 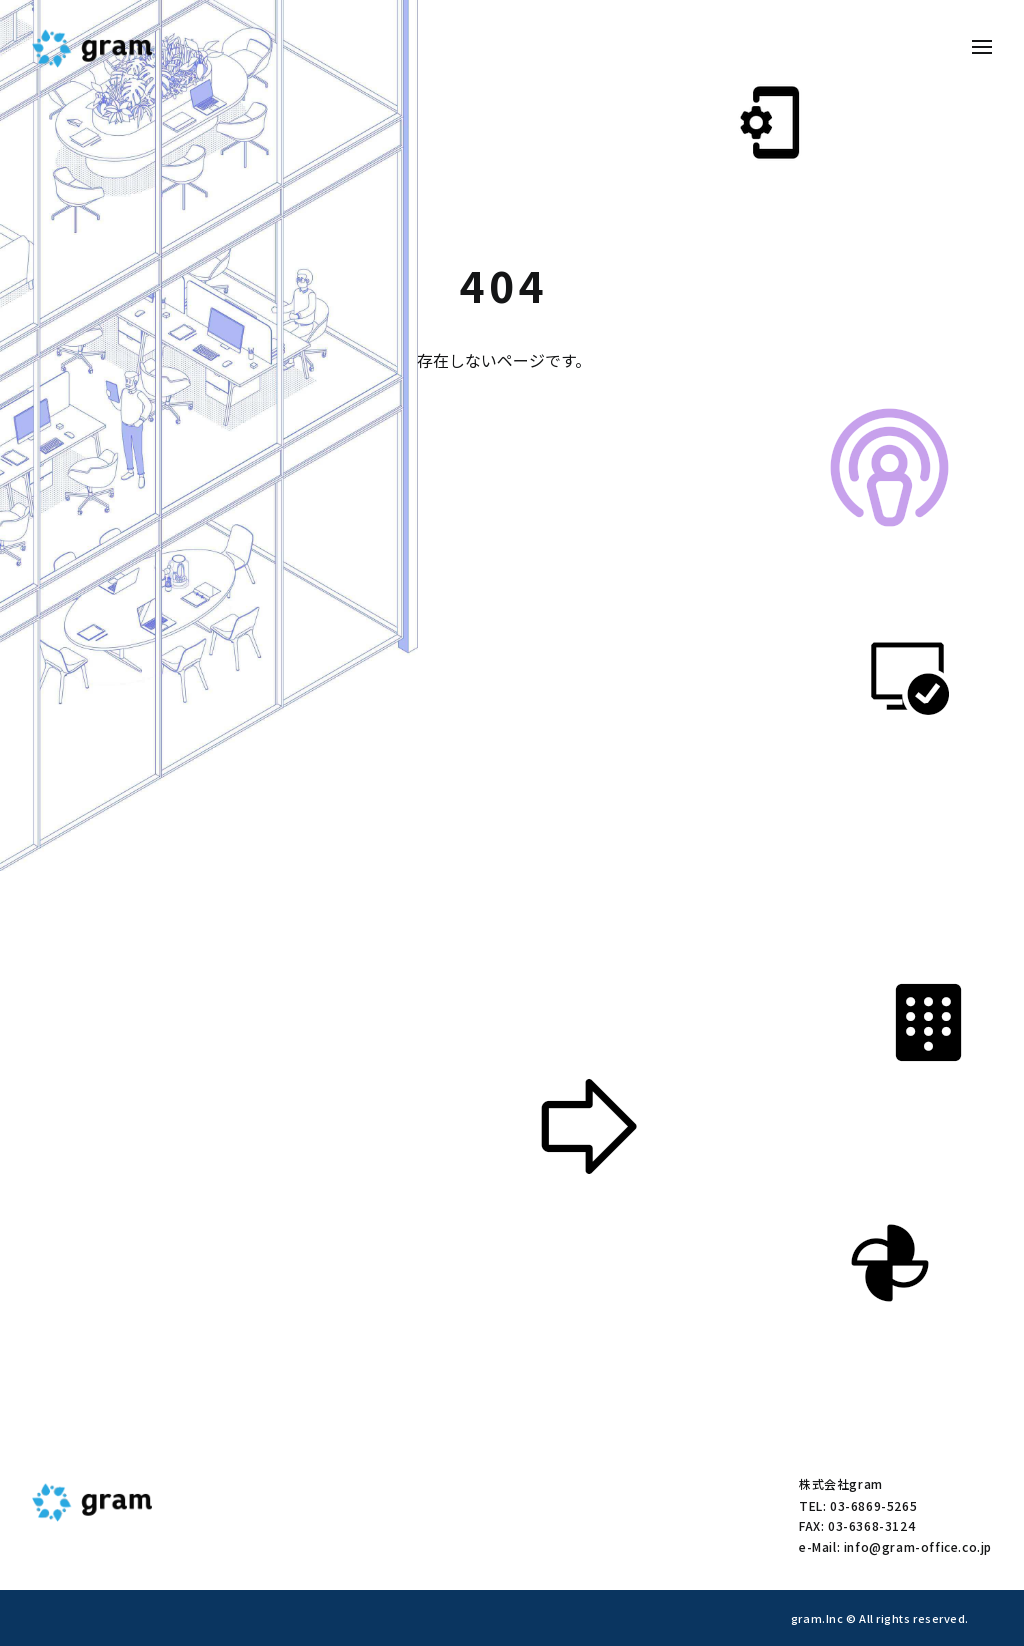 I want to click on configure device connection settings, so click(x=769, y=122).